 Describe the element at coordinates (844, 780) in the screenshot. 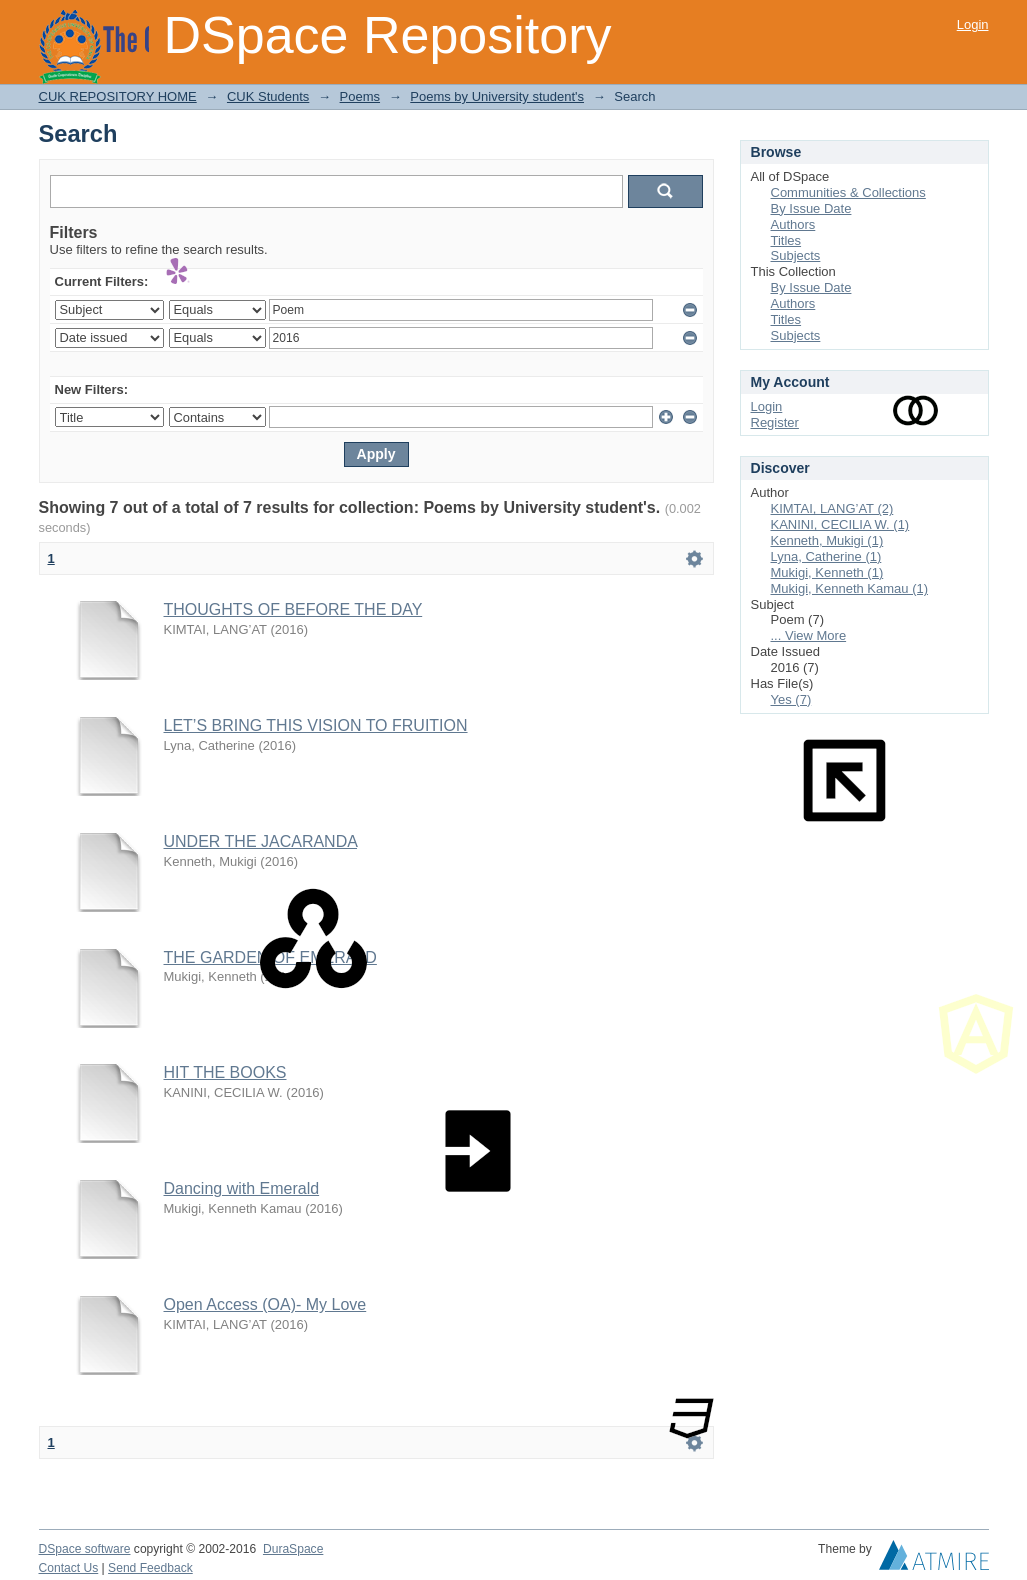

I see `navigate back and up one level` at that location.